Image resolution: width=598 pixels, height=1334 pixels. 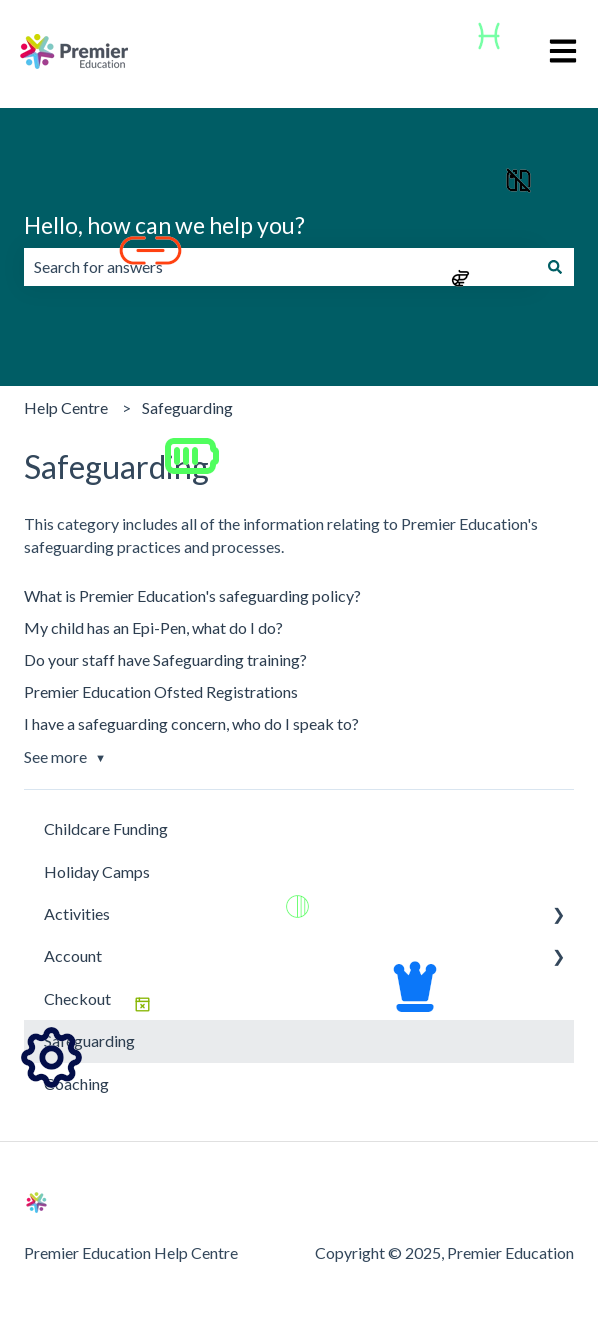 I want to click on copy link to clipboard, so click(x=150, y=250).